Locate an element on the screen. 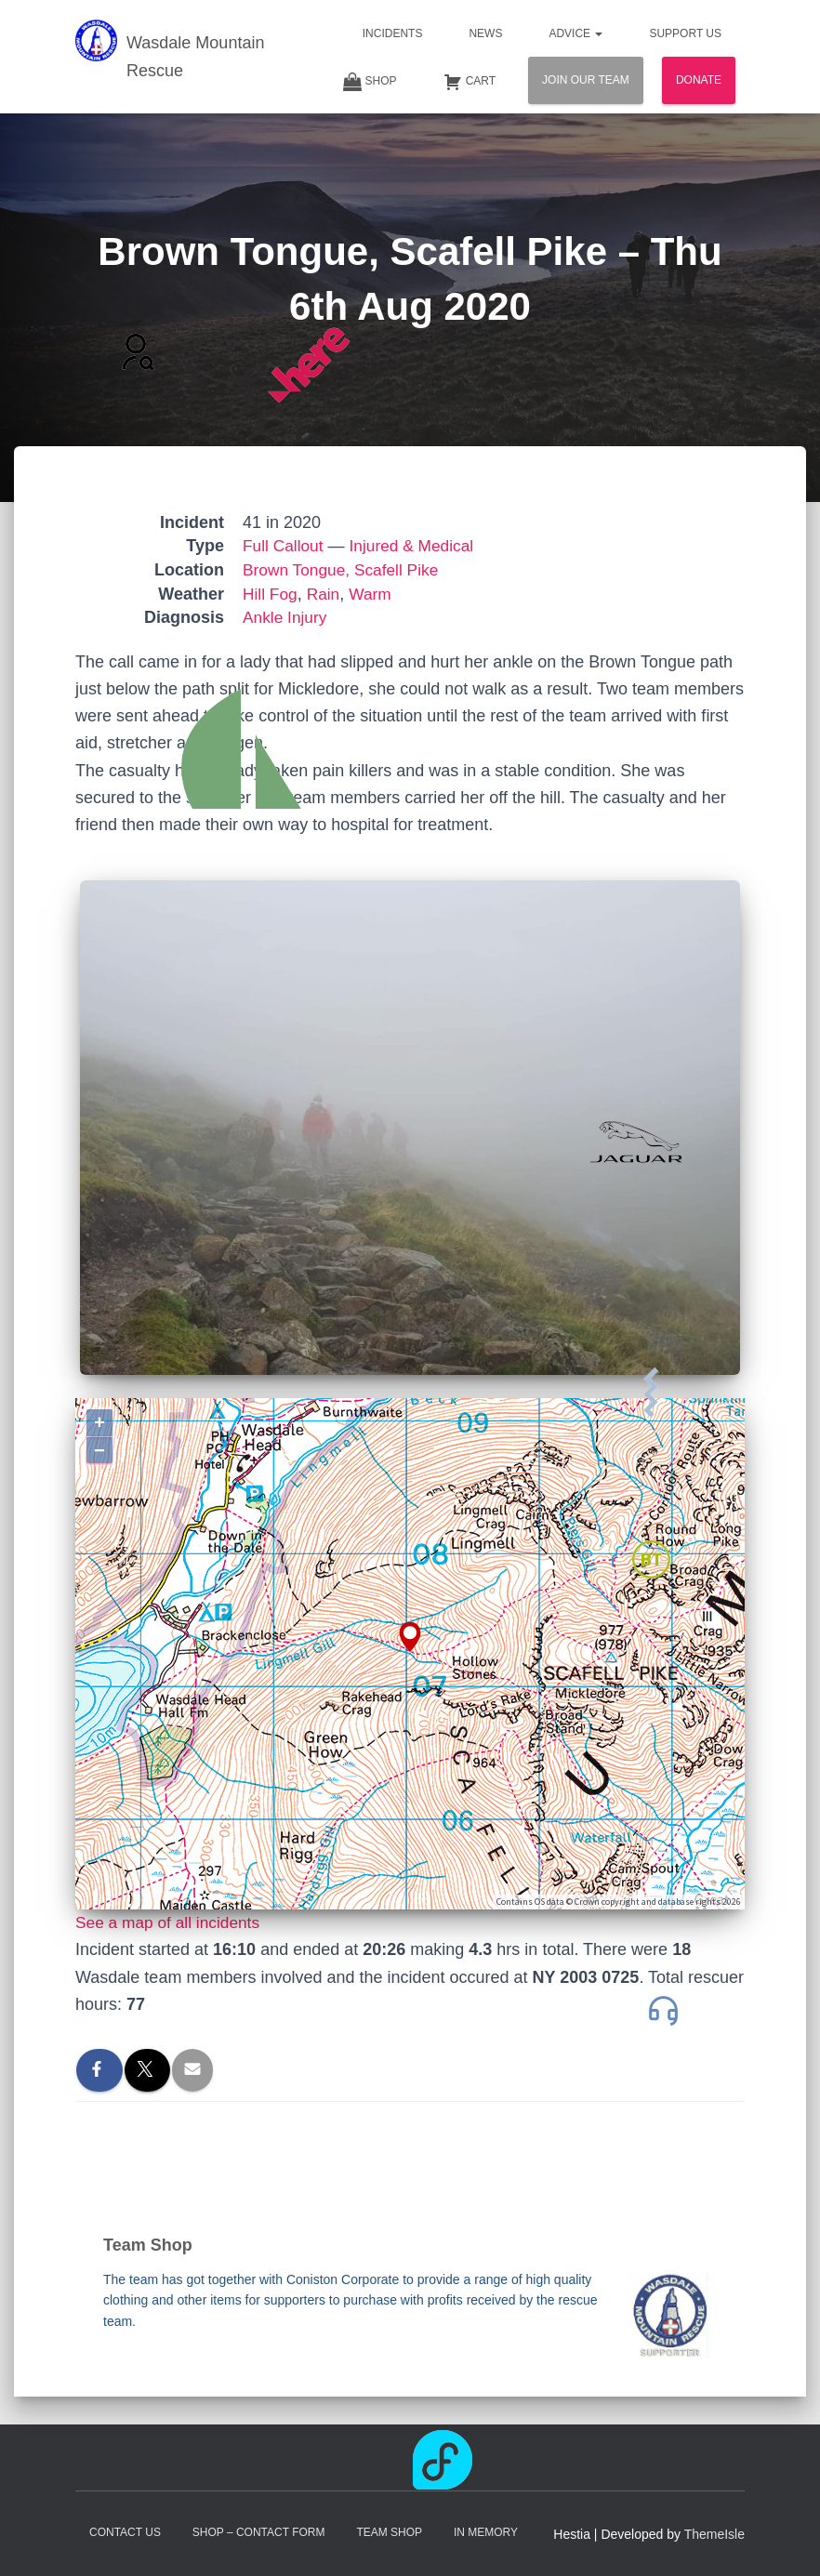  open HERE maps application is located at coordinates (309, 365).